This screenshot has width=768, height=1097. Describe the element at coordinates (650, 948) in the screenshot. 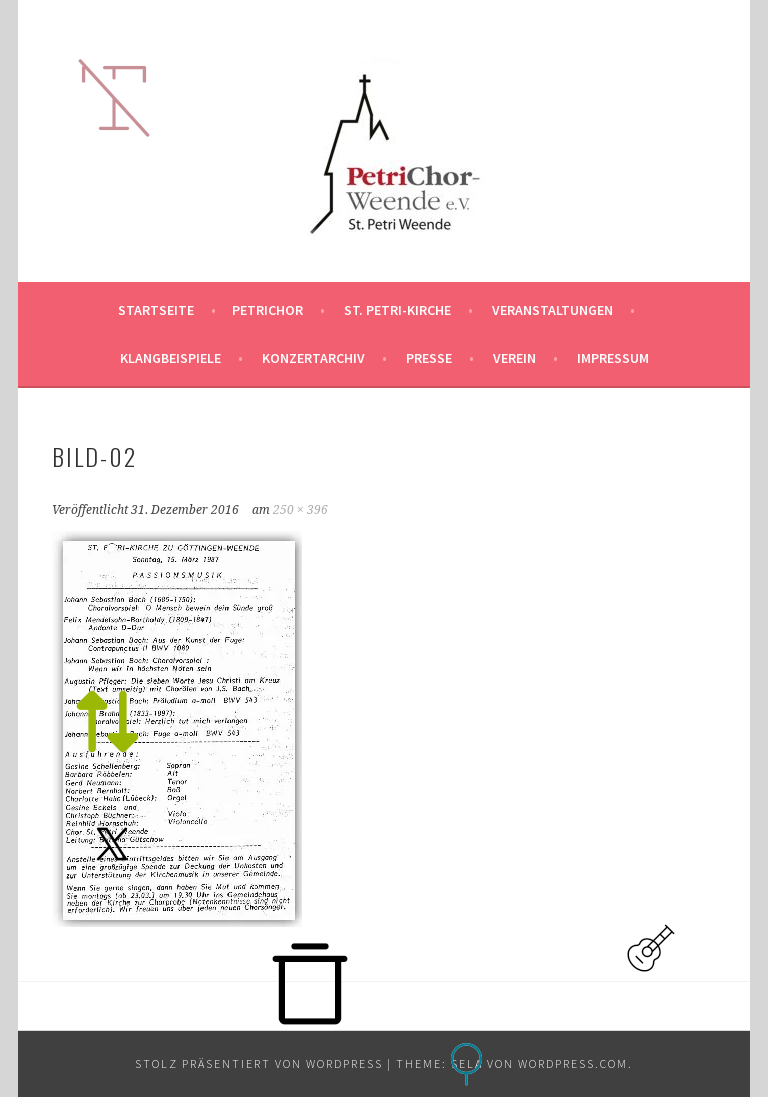

I see `access music or audio content` at that location.